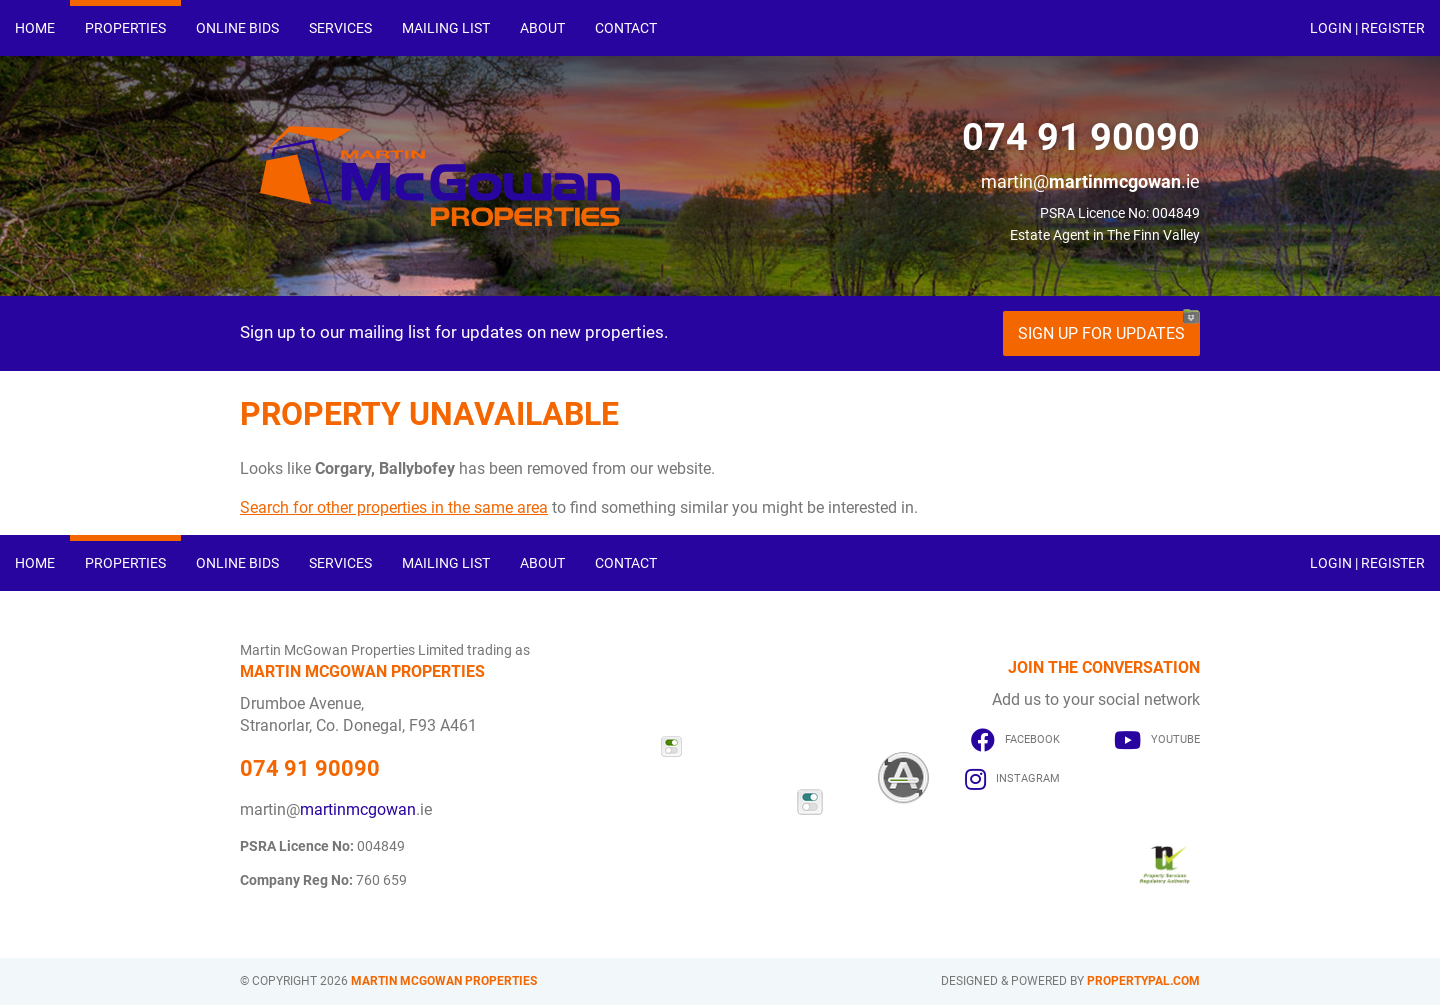  Describe the element at coordinates (1191, 316) in the screenshot. I see `open your dropbox folder` at that location.